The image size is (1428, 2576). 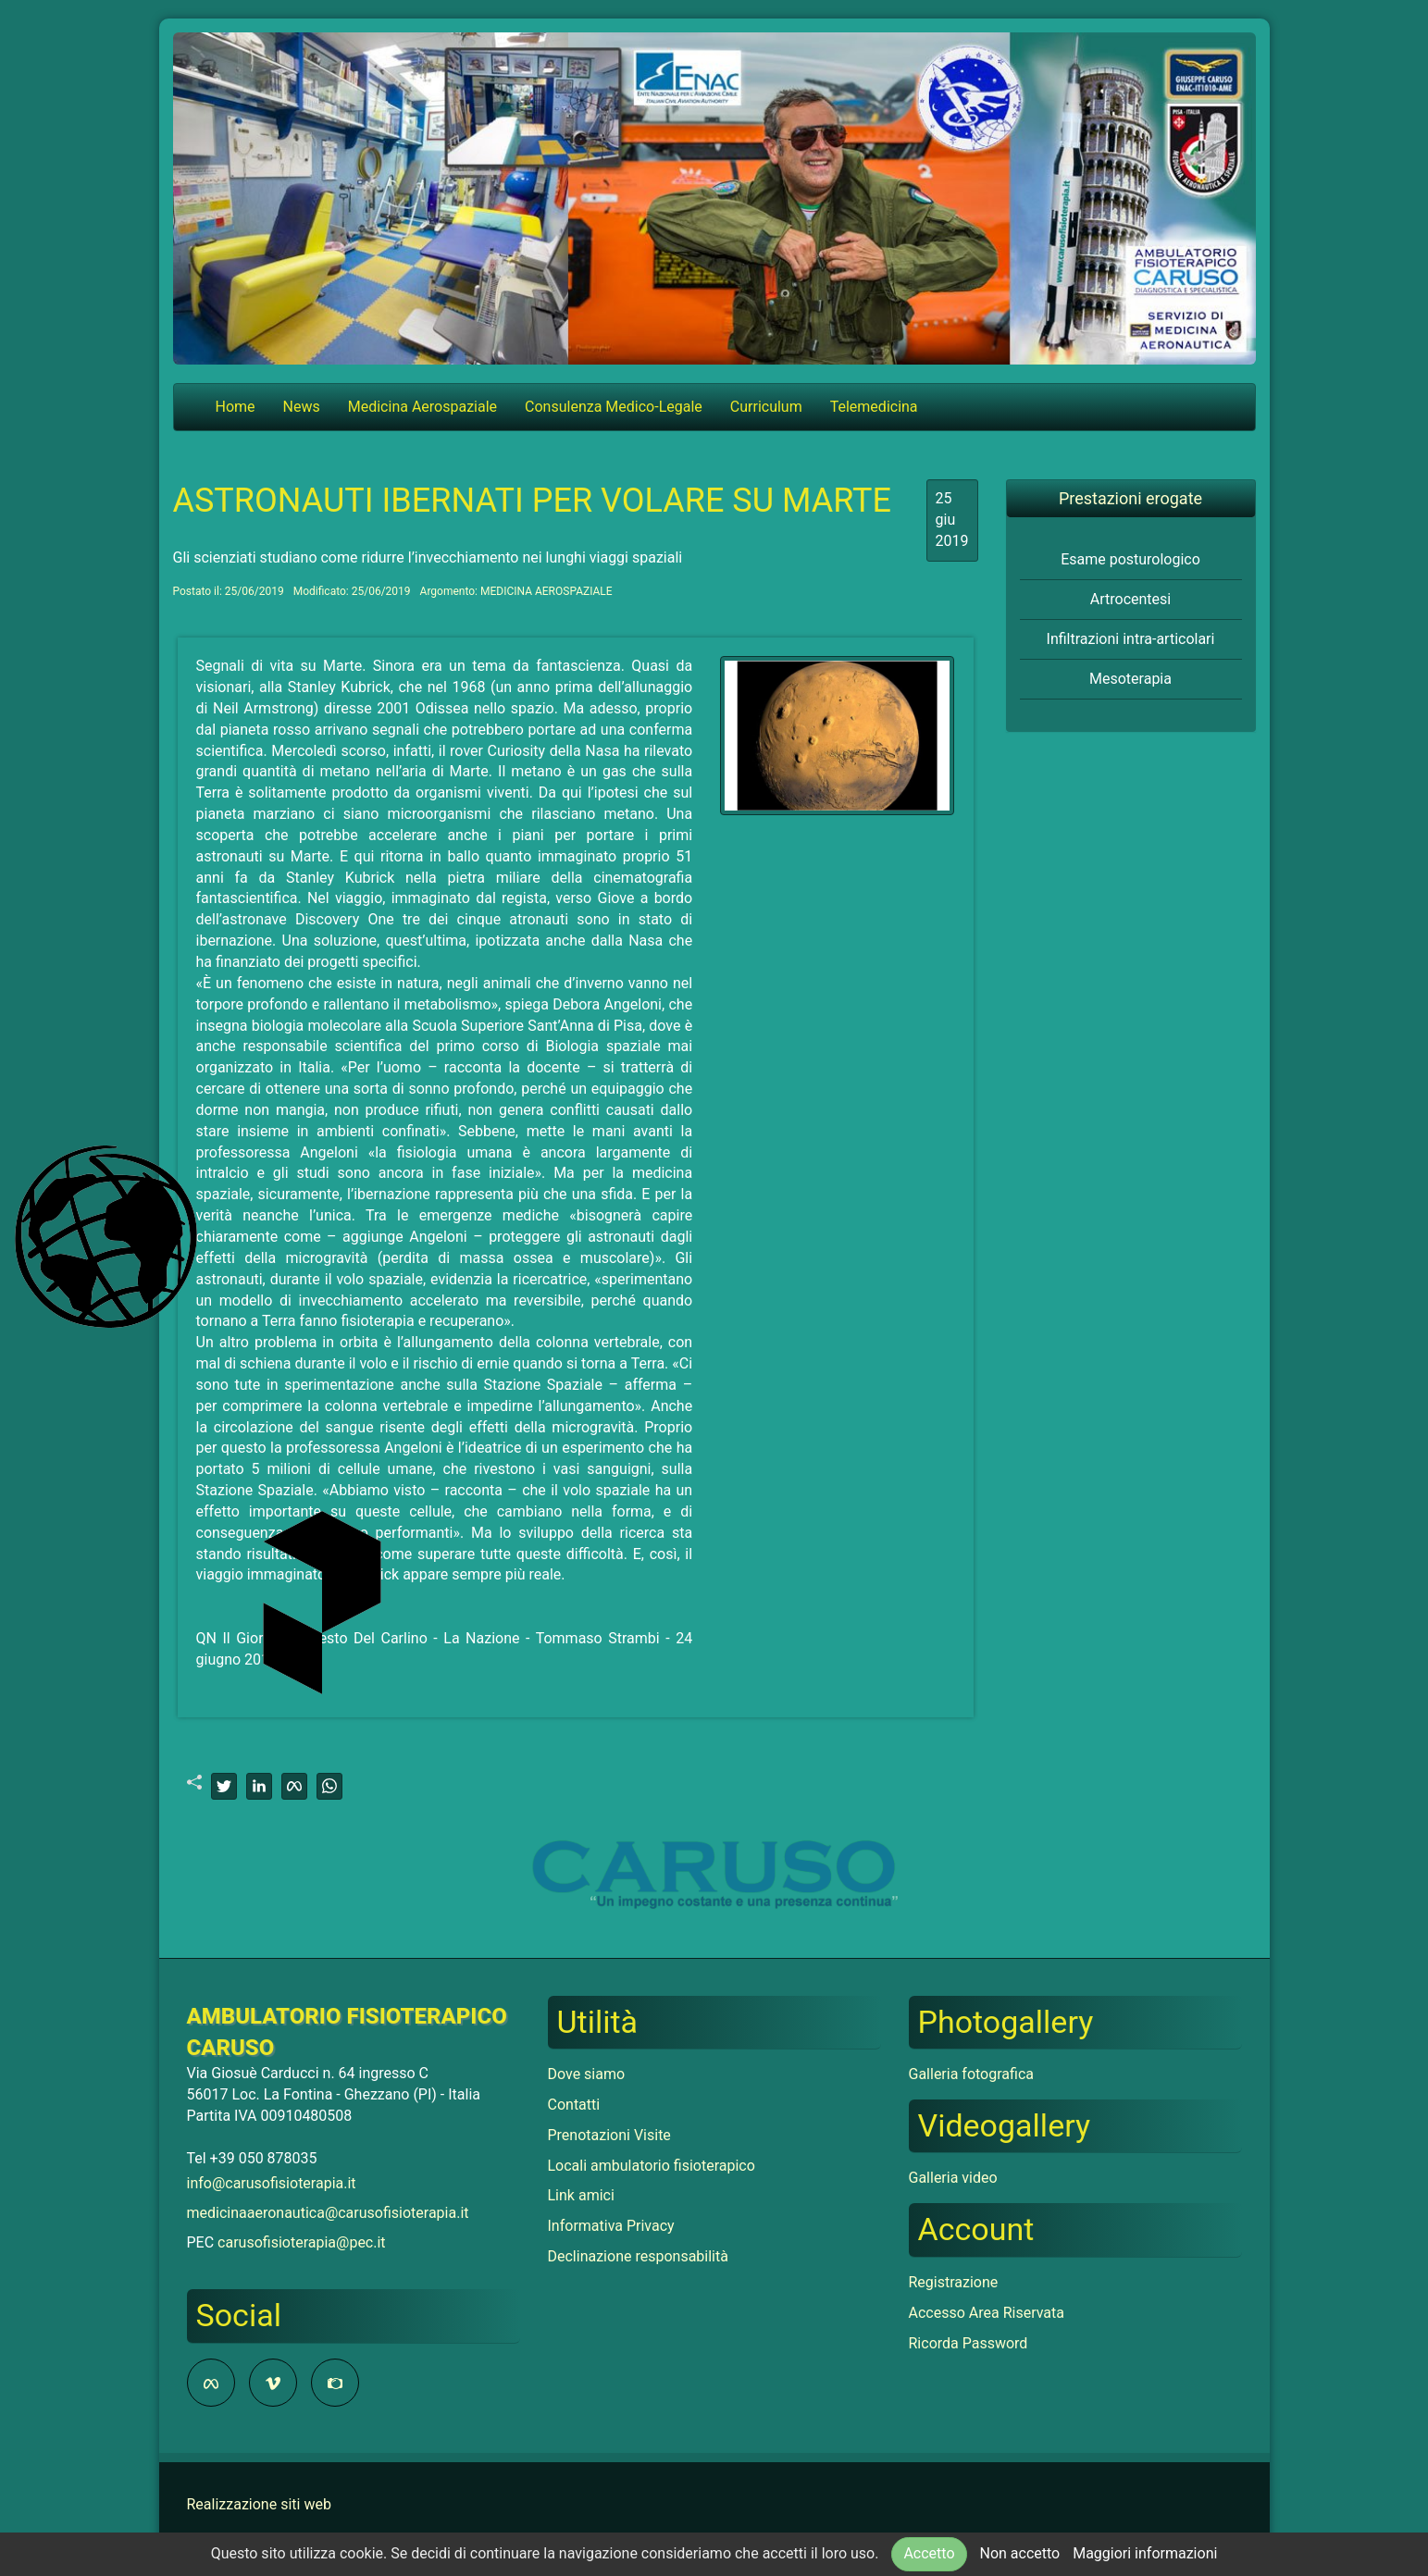 What do you see at coordinates (106, 1236) in the screenshot?
I see `Esri geographic information system (GIS) branding` at bounding box center [106, 1236].